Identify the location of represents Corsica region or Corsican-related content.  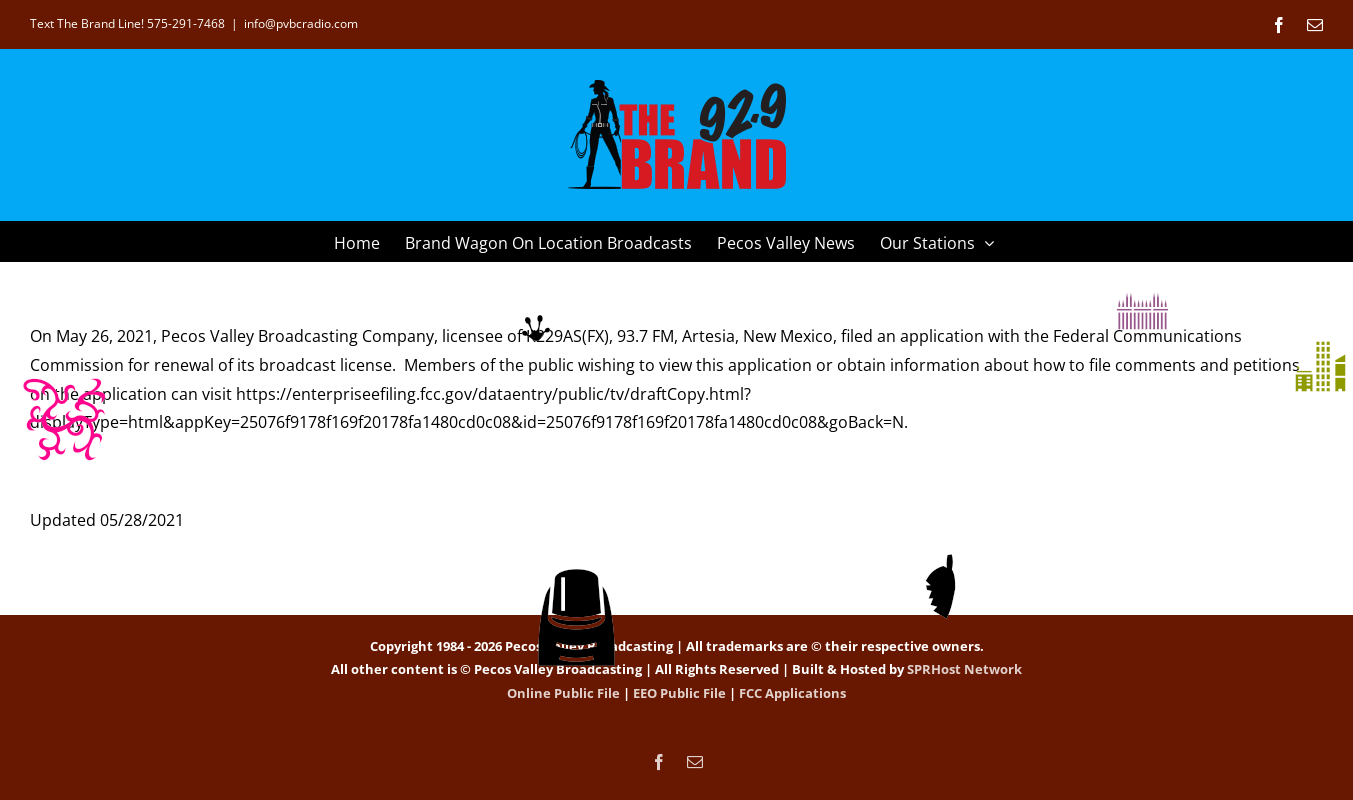
(940, 586).